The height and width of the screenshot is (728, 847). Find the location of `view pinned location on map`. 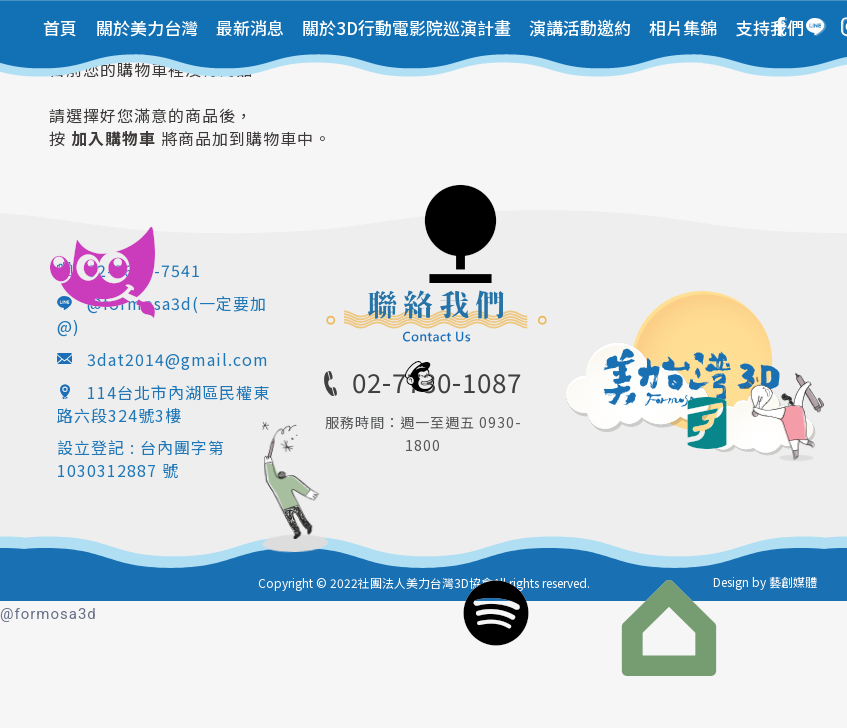

view pinned location on map is located at coordinates (460, 229).